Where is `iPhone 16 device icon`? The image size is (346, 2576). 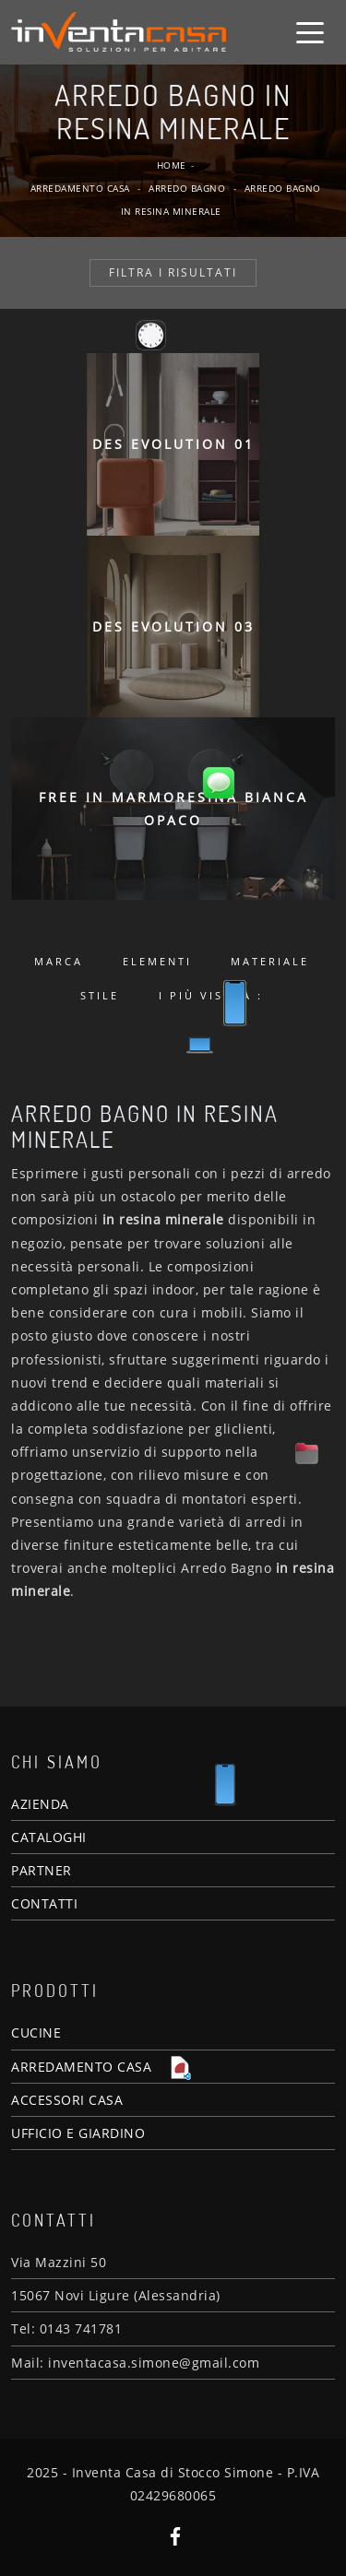
iPhone 16 device icon is located at coordinates (225, 1785).